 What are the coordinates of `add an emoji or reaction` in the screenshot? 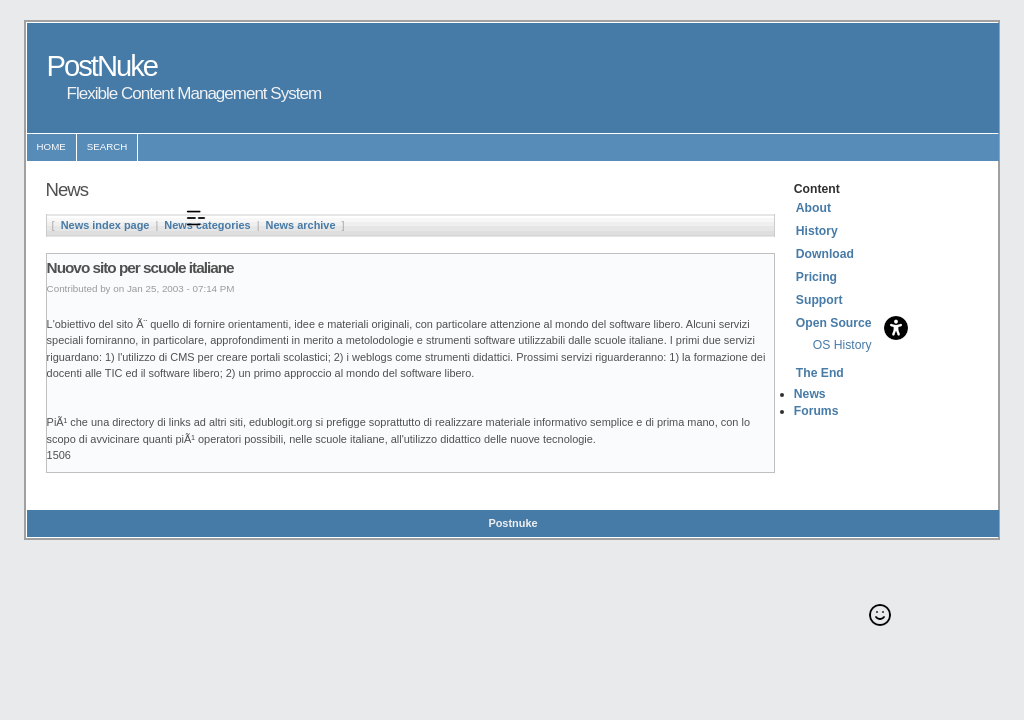 It's located at (880, 615).